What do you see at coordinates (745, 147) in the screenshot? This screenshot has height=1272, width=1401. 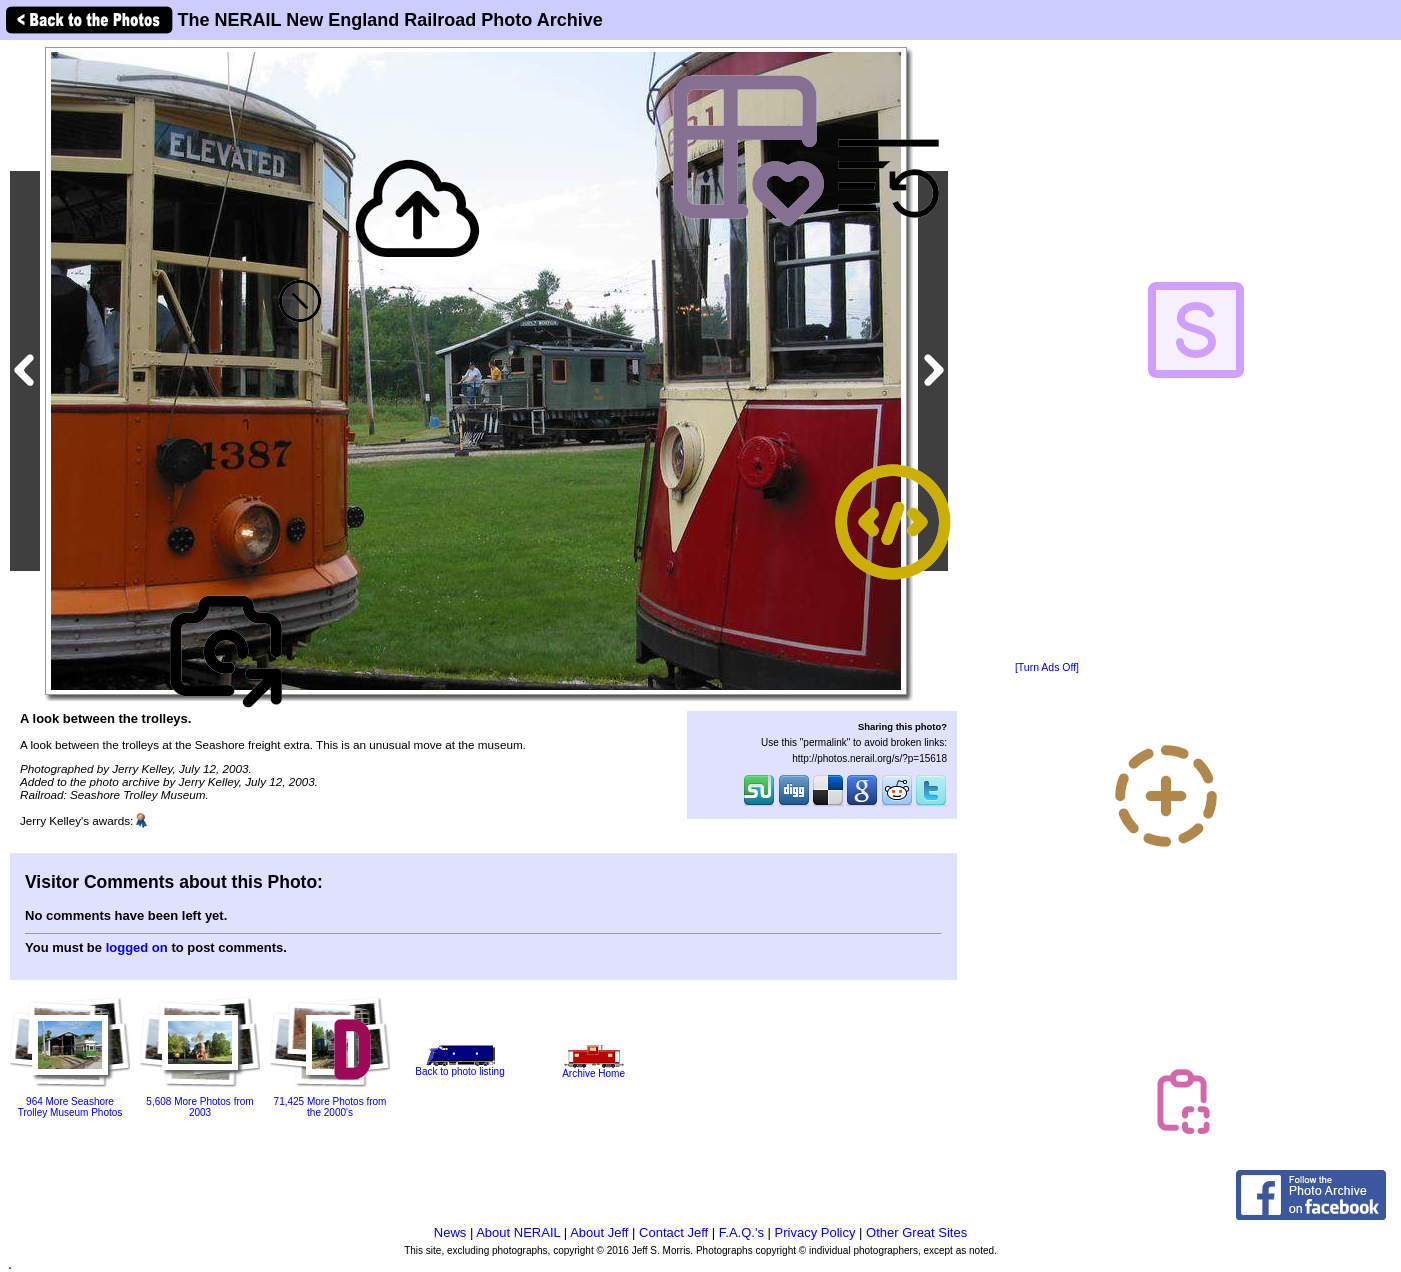 I see `add table to favorites` at bounding box center [745, 147].